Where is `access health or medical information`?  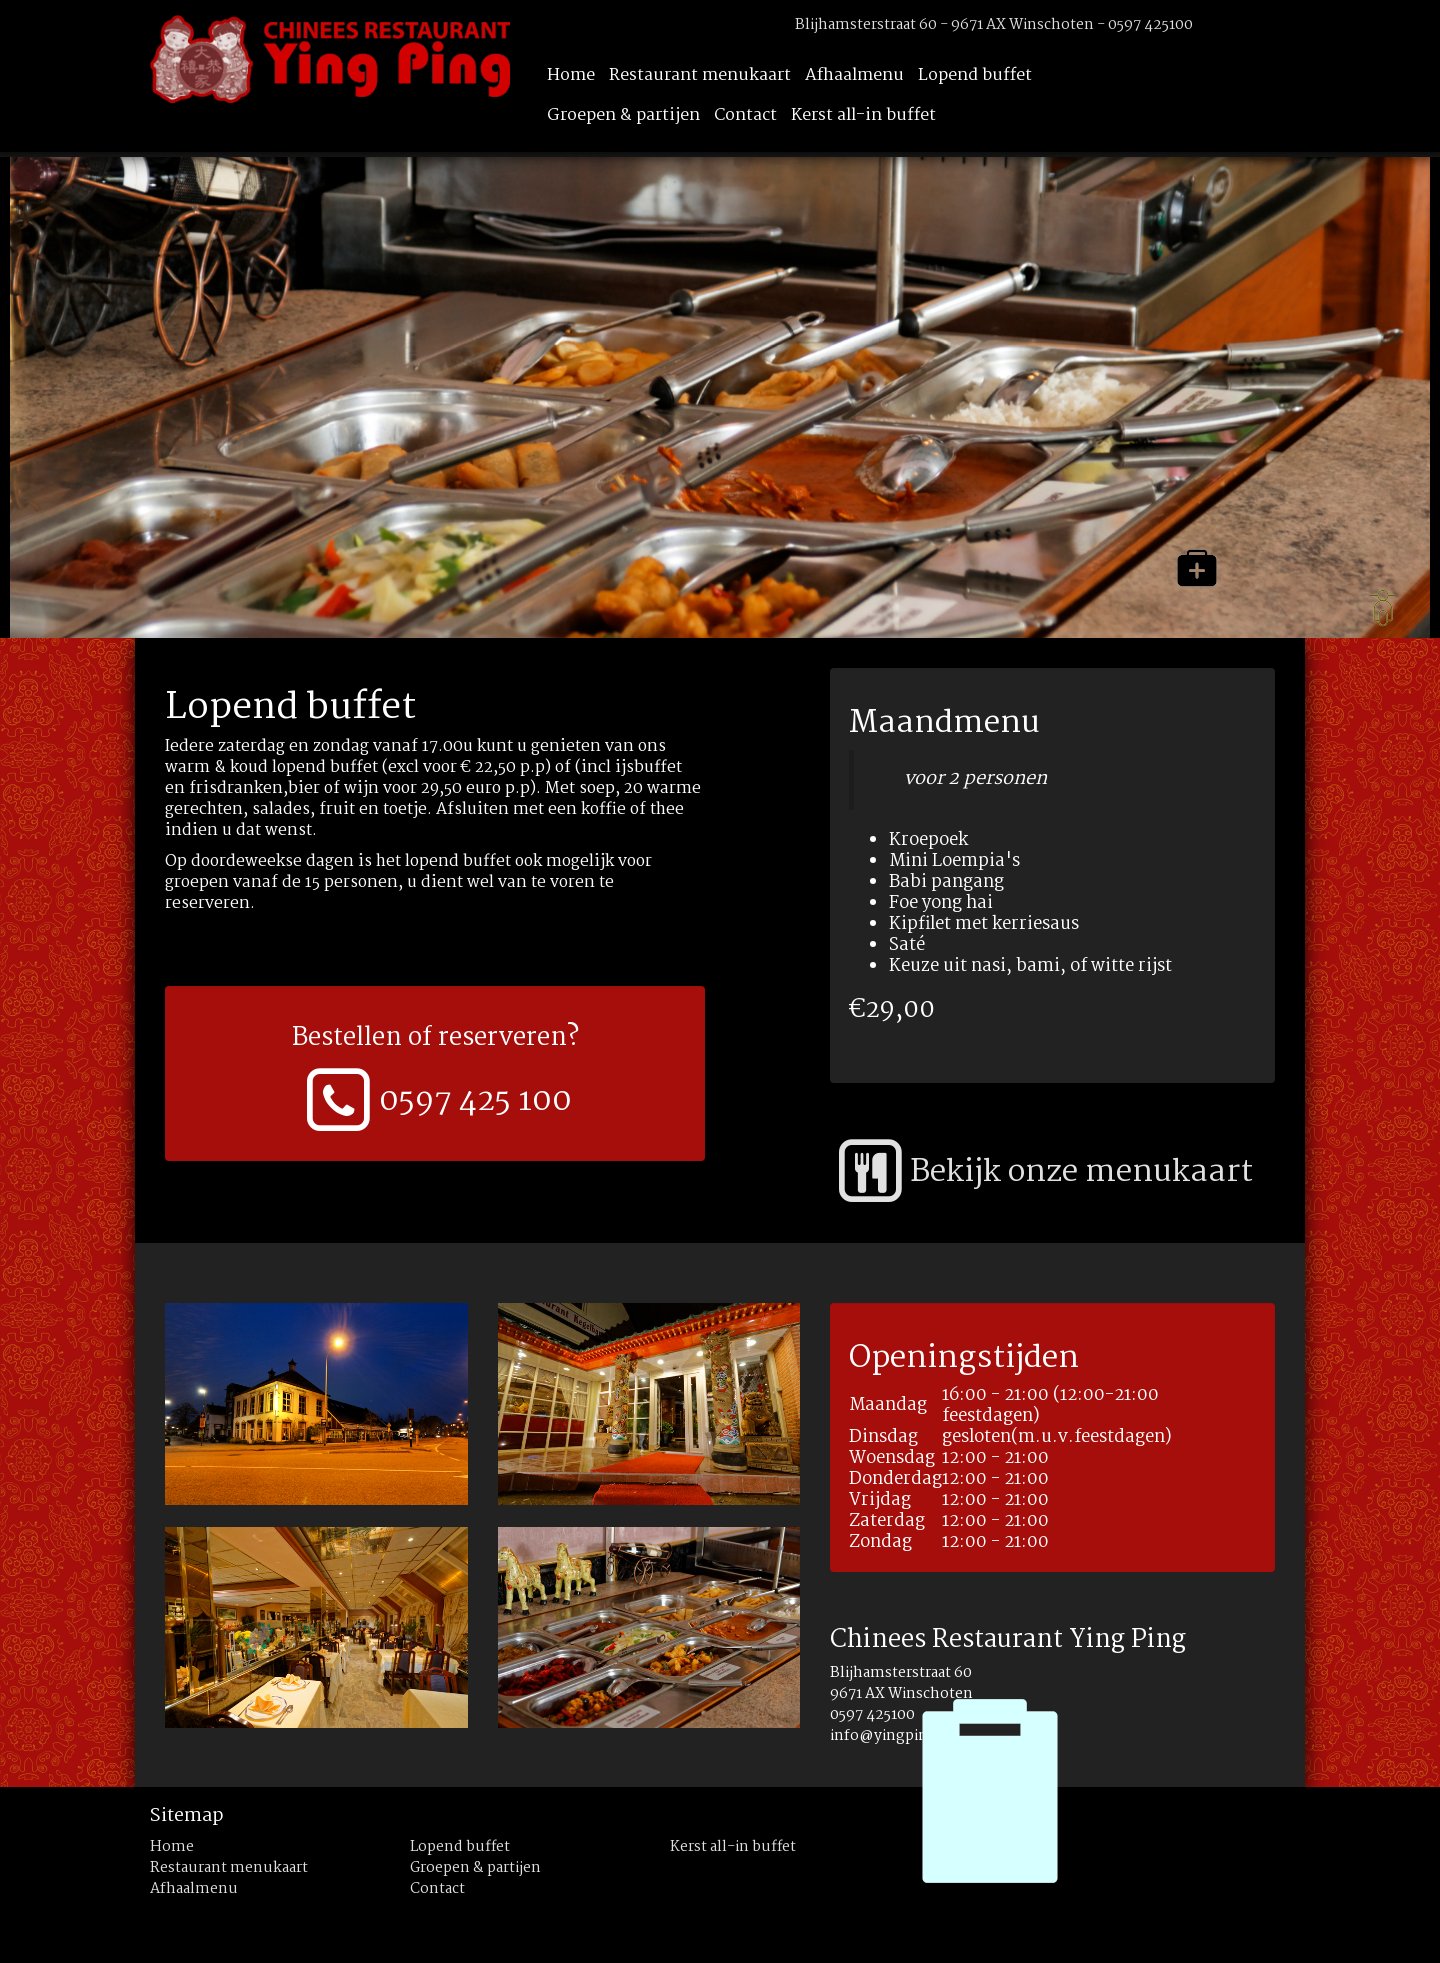
access health or medical information is located at coordinates (1197, 568).